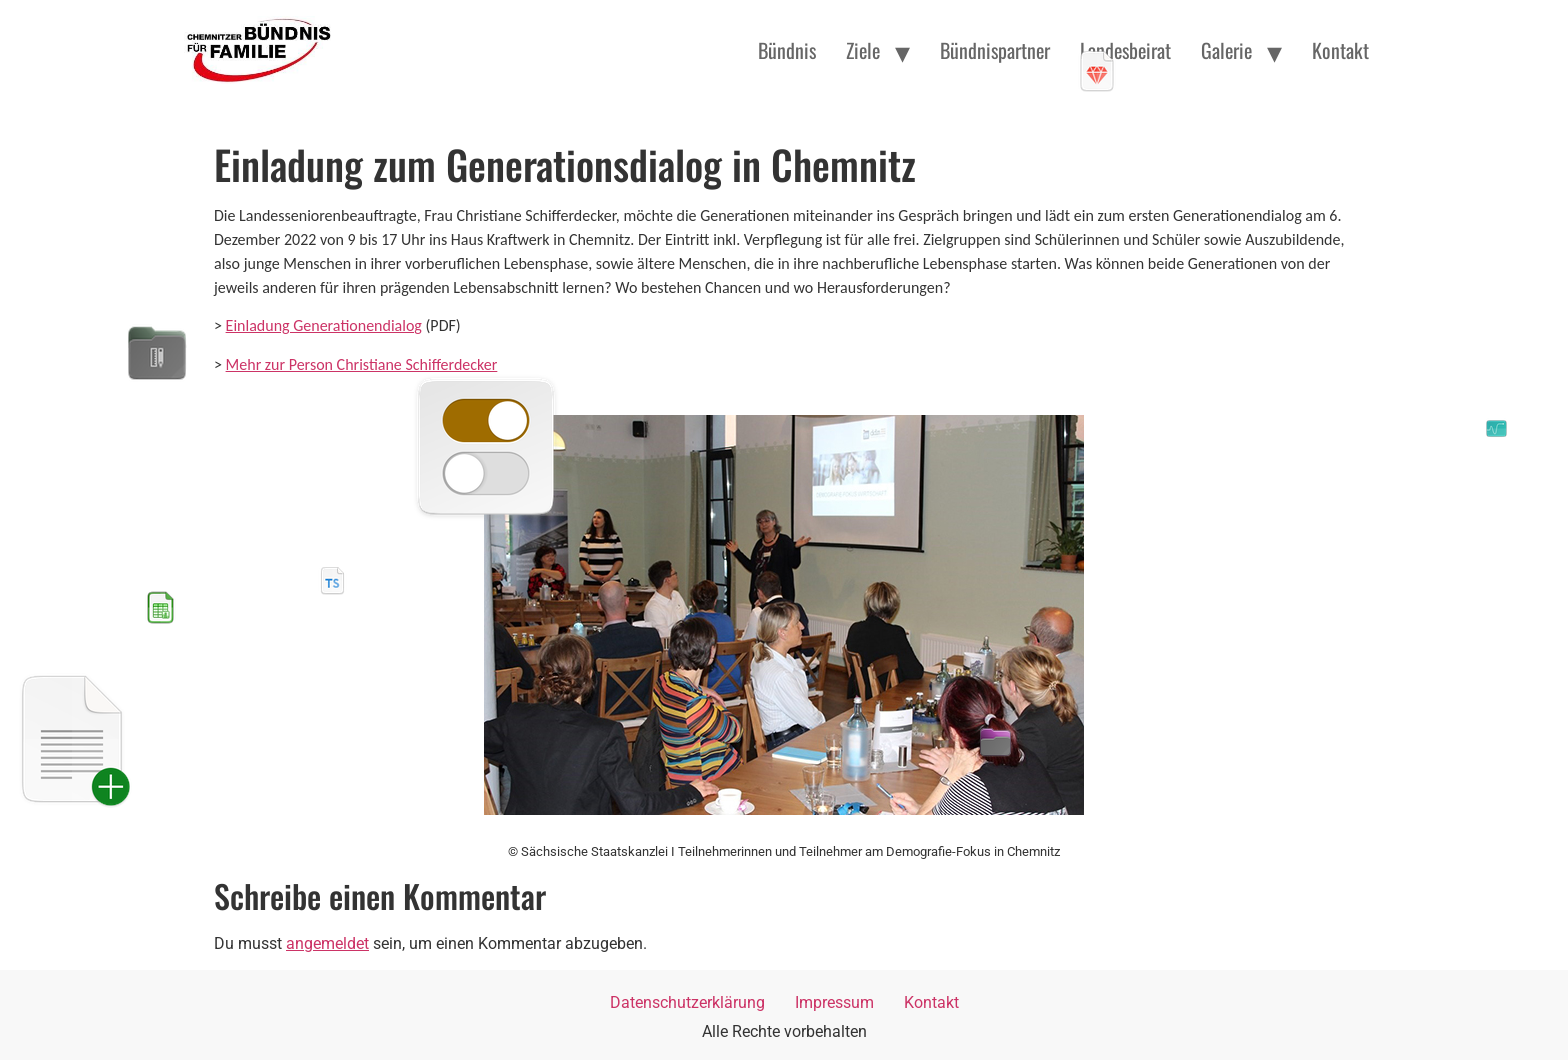  What do you see at coordinates (995, 741) in the screenshot?
I see `drop files here to move them into this folder` at bounding box center [995, 741].